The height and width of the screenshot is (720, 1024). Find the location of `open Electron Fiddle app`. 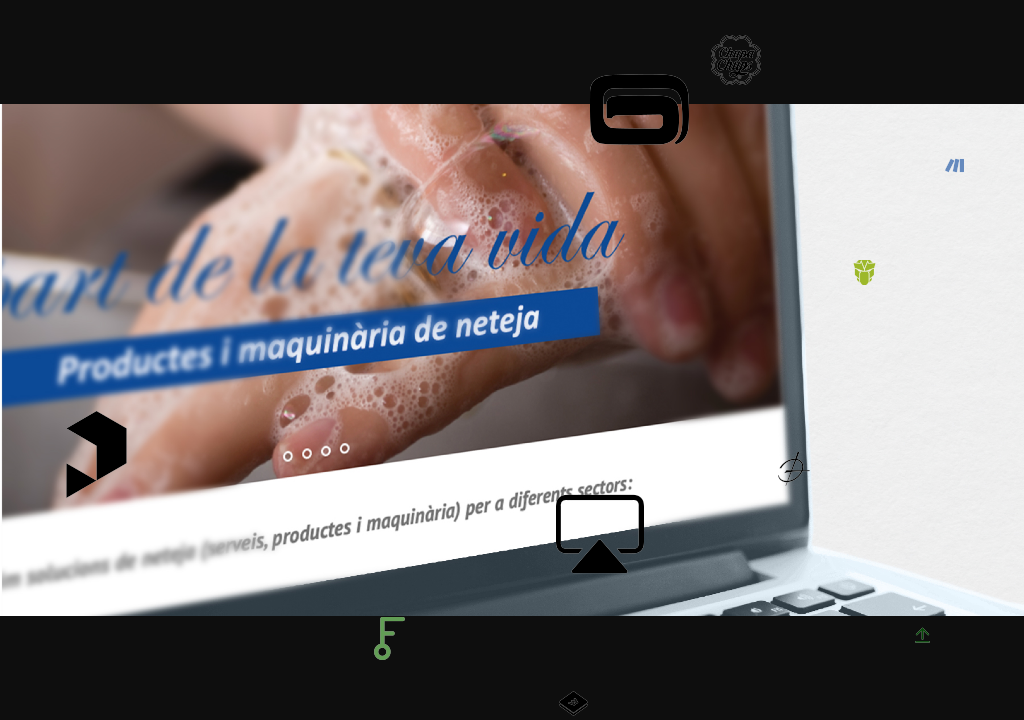

open Electron Fiddle app is located at coordinates (389, 638).